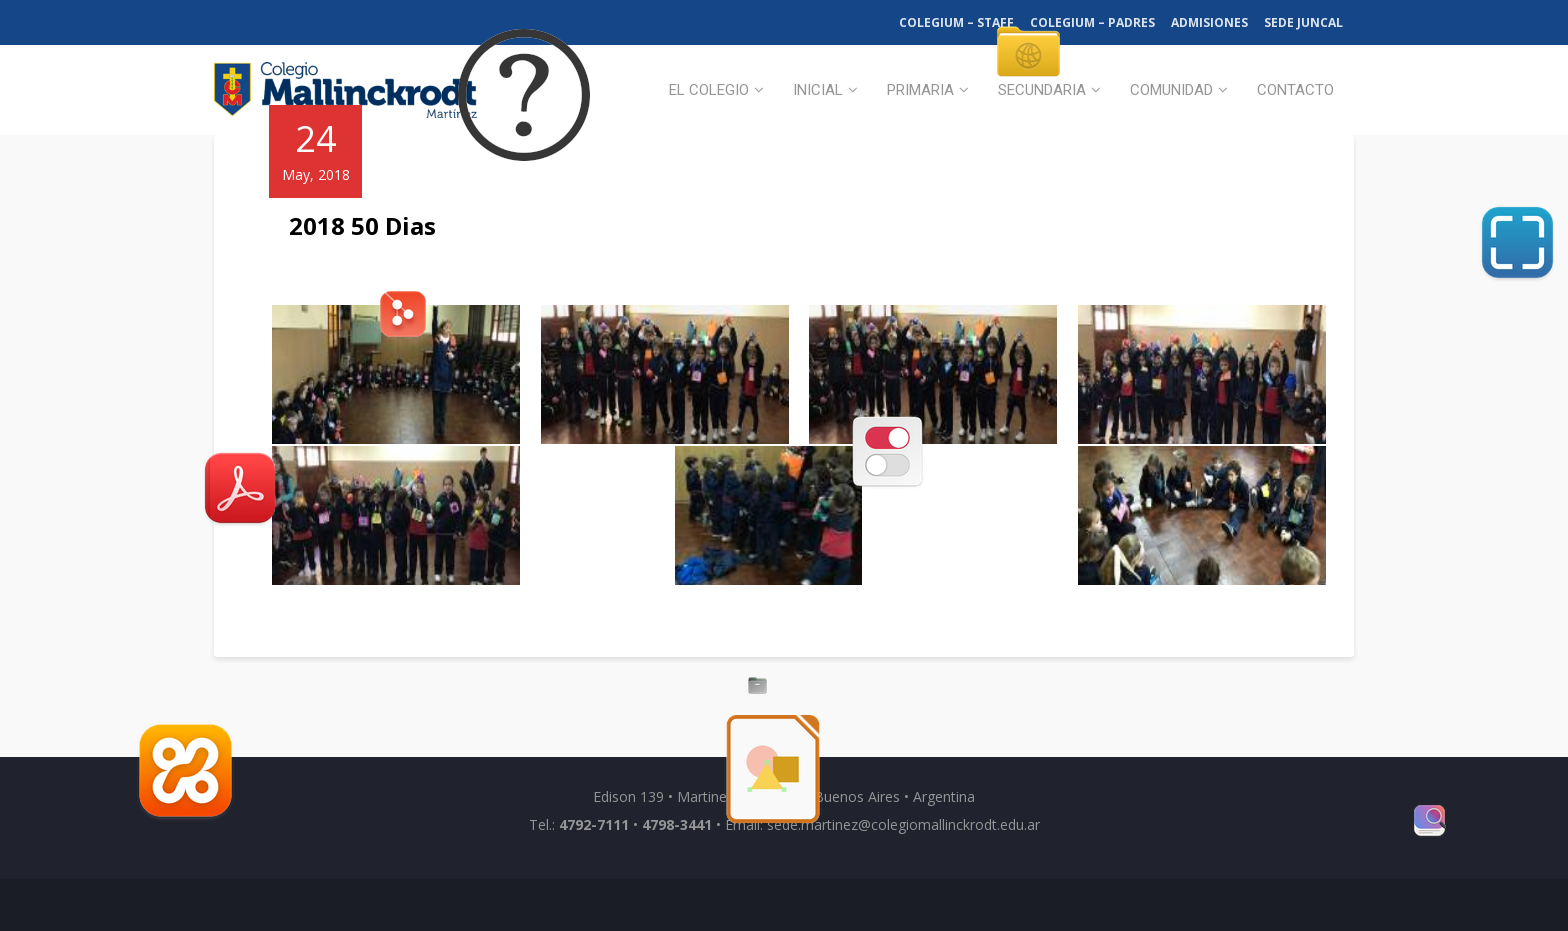 The width and height of the screenshot is (1568, 931). Describe the element at coordinates (887, 451) in the screenshot. I see `open gnome tweaks settings` at that location.